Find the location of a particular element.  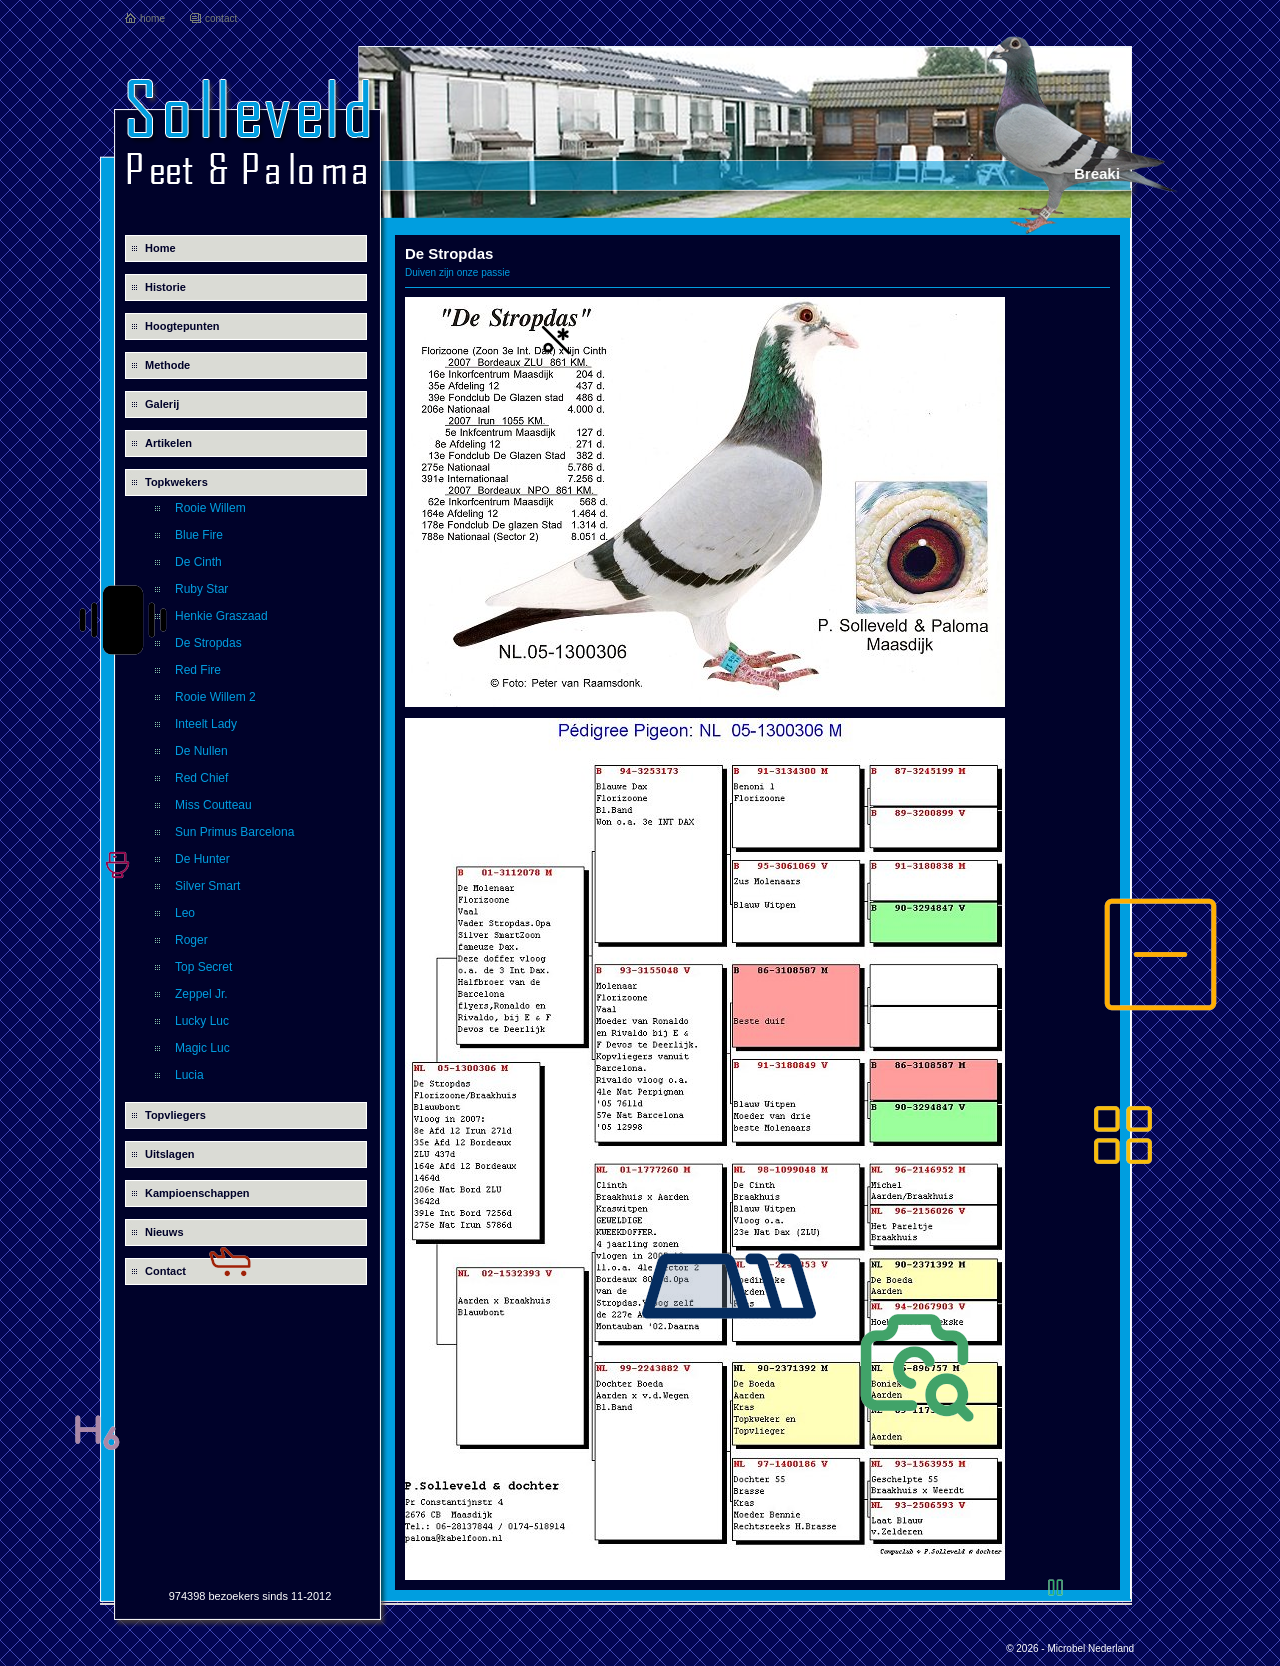

indicates restroom location is located at coordinates (117, 864).